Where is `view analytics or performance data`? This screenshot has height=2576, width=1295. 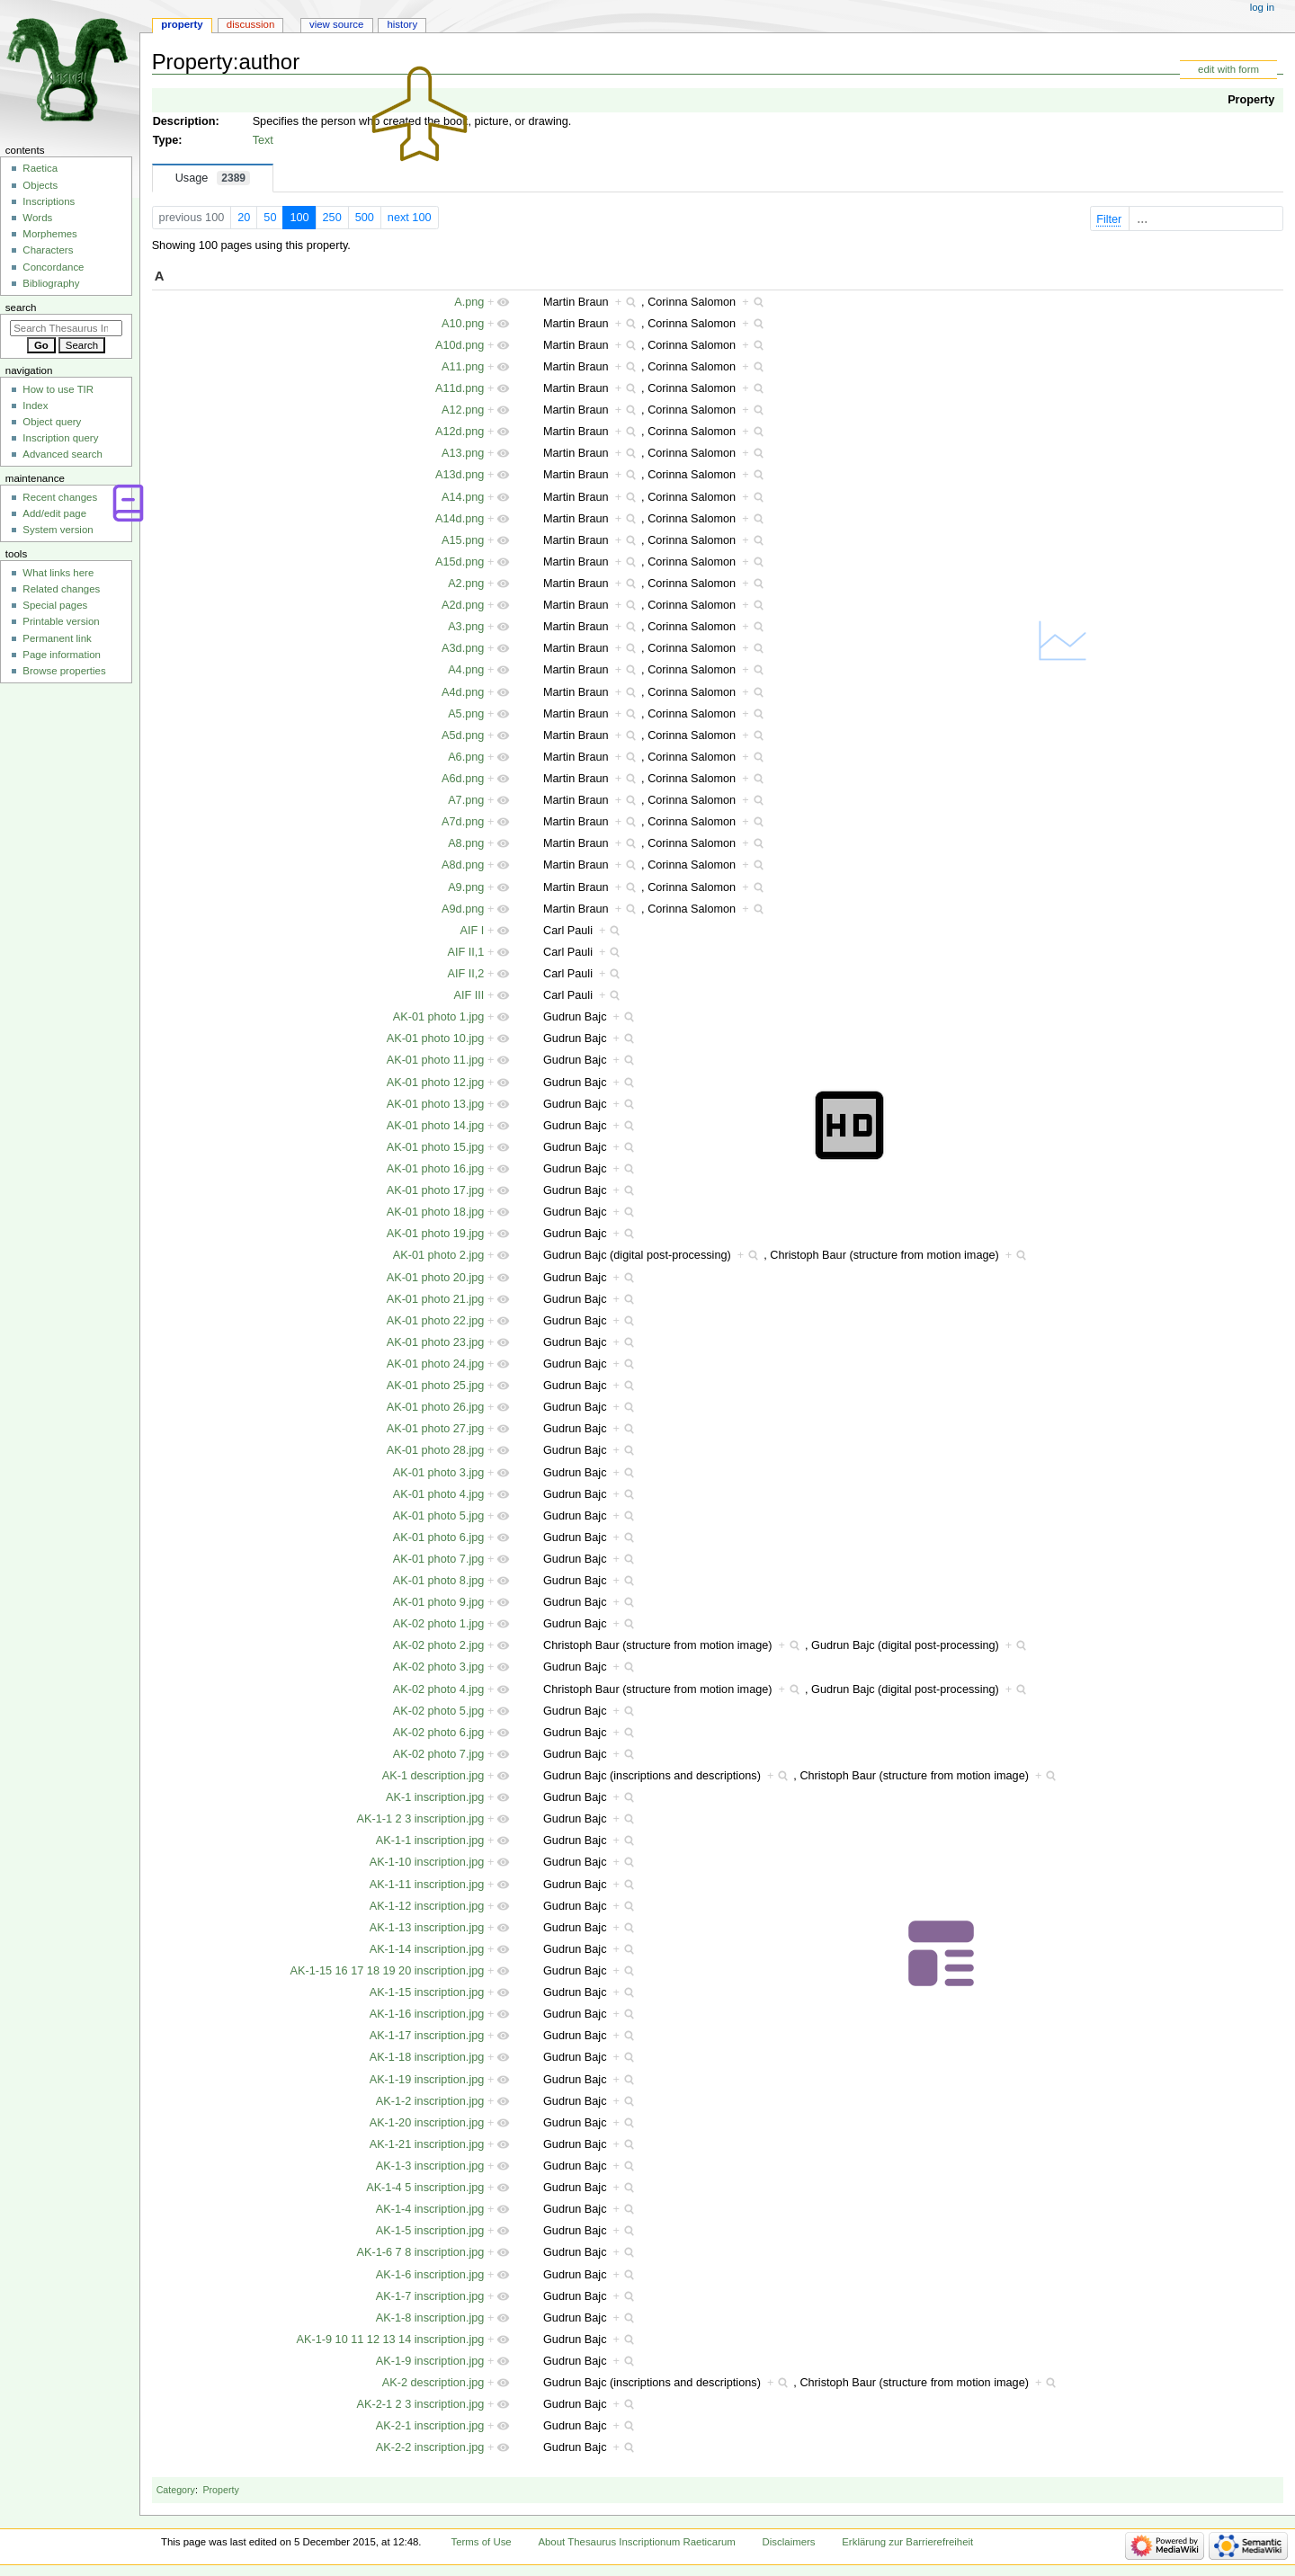 view analytics or performance data is located at coordinates (1062, 640).